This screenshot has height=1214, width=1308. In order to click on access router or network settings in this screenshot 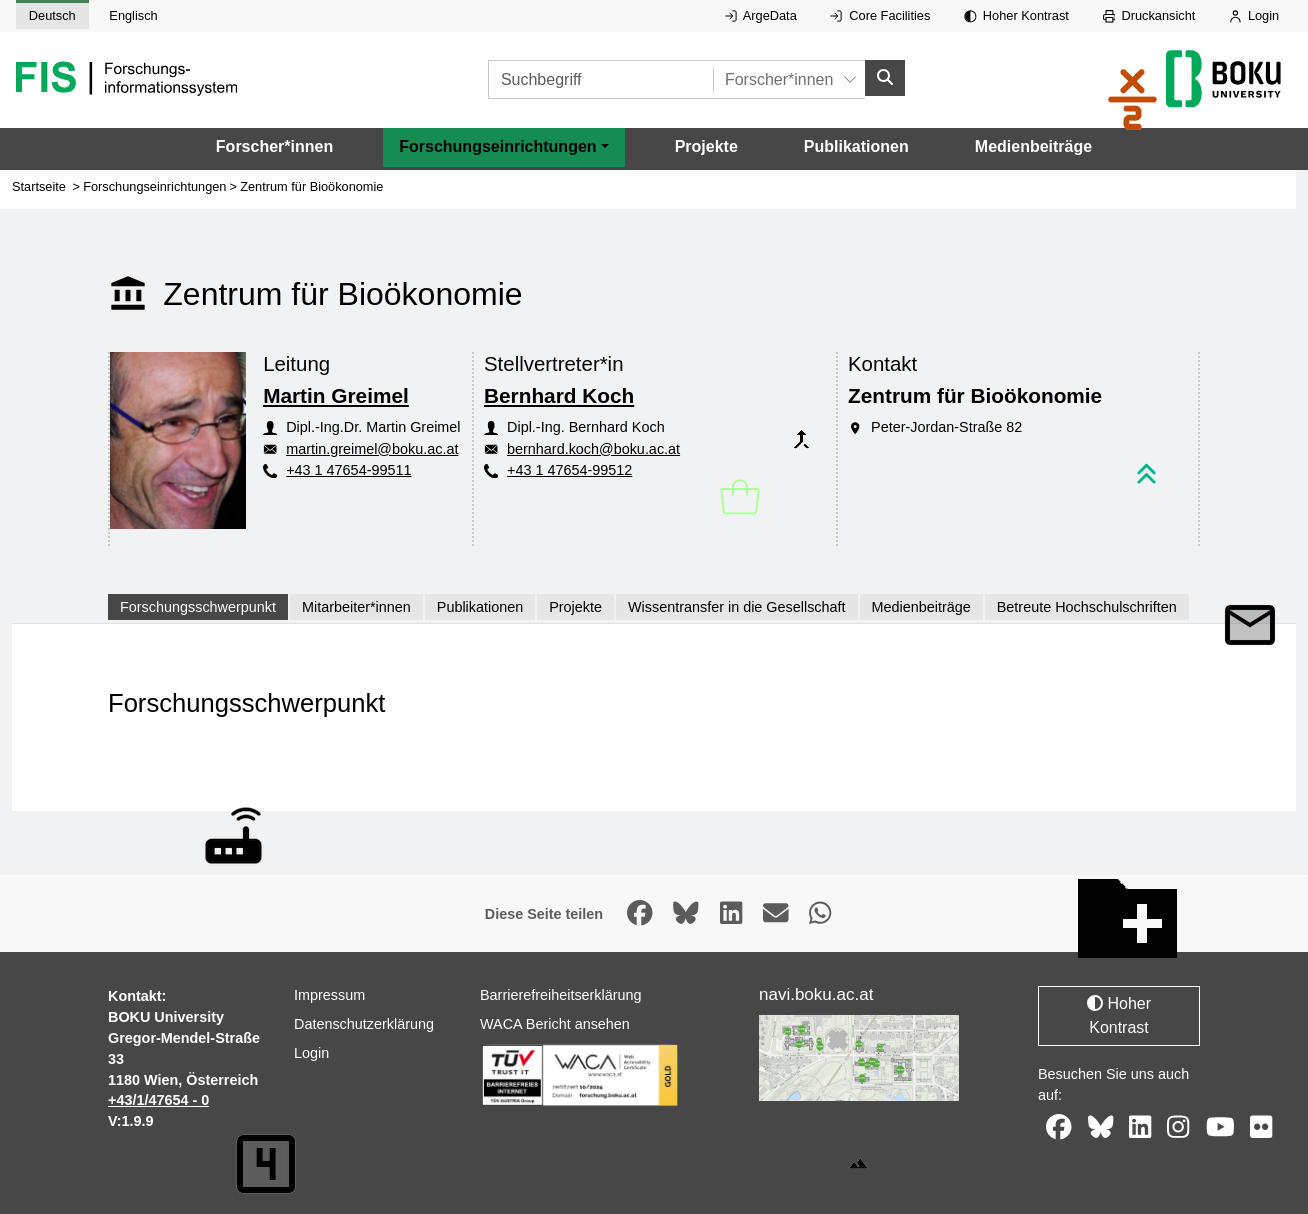, I will do `click(233, 835)`.